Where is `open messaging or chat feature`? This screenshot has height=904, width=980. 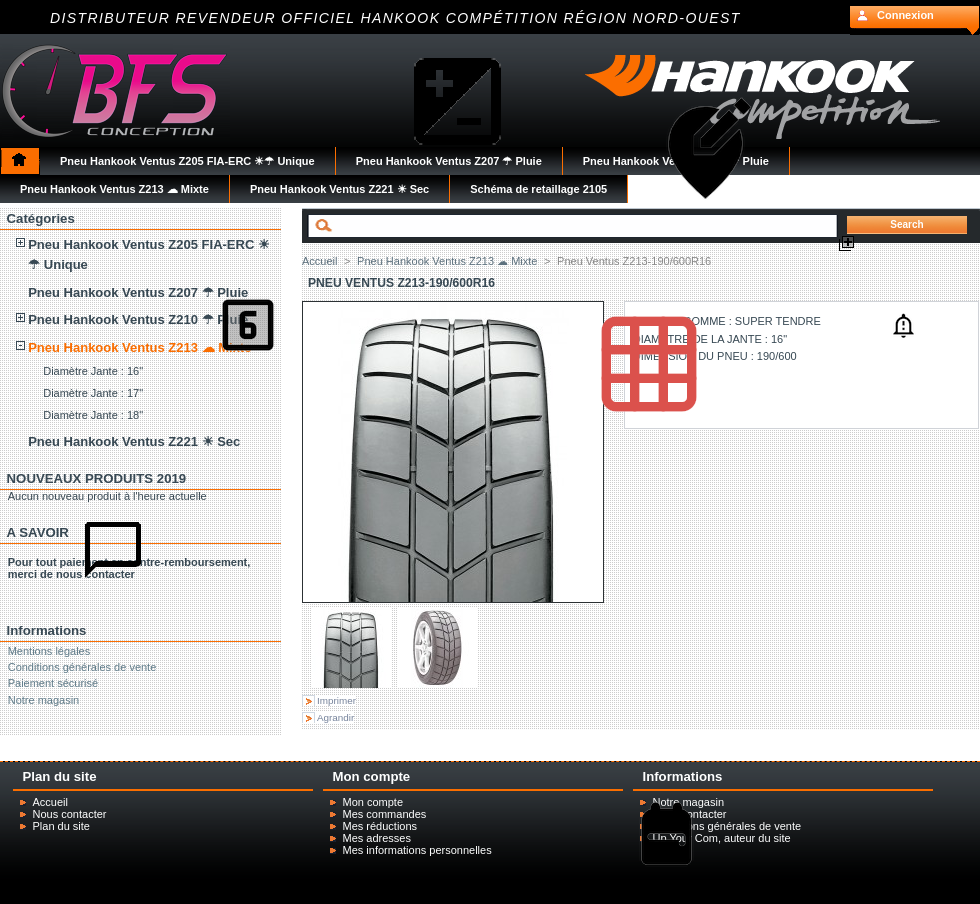 open messaging or chat feature is located at coordinates (113, 550).